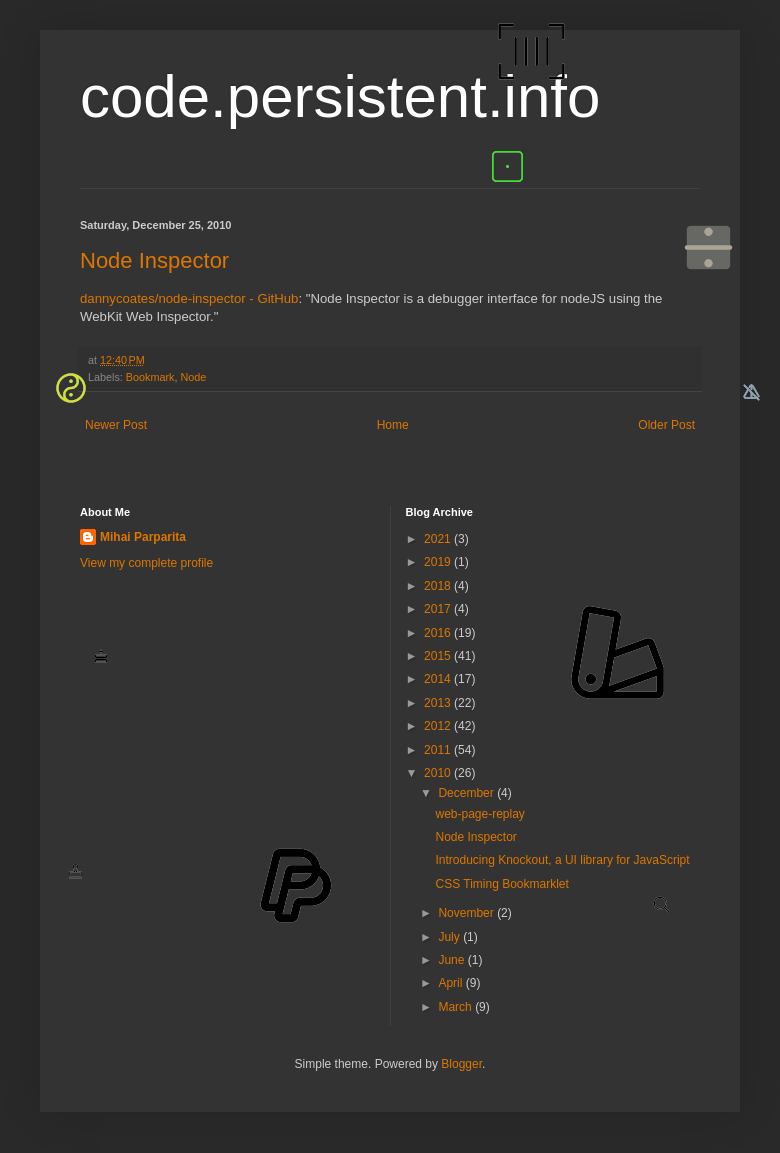 This screenshot has width=780, height=1153. What do you see at coordinates (101, 657) in the screenshot?
I see `add a new row at the top` at bounding box center [101, 657].